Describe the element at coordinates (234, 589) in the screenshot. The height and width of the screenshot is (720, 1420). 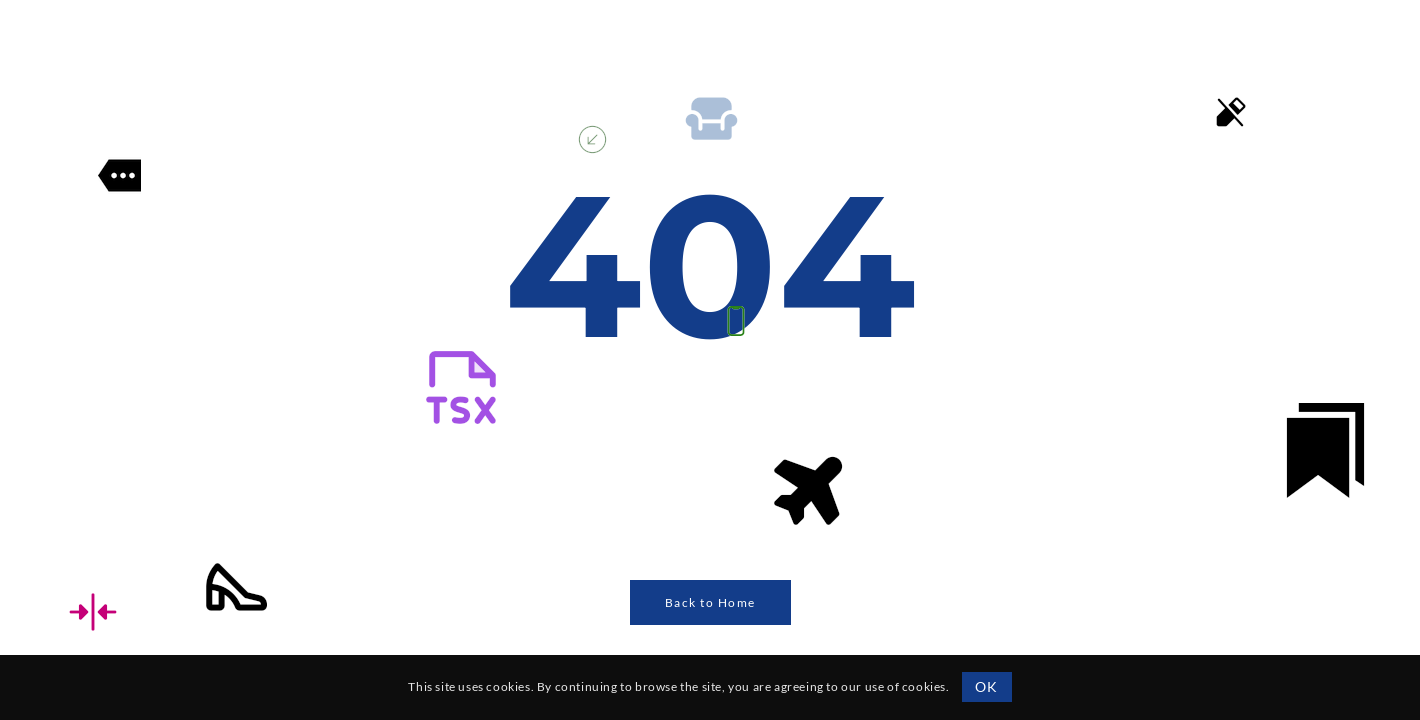
I see `browse women's shoes or footwear` at that location.